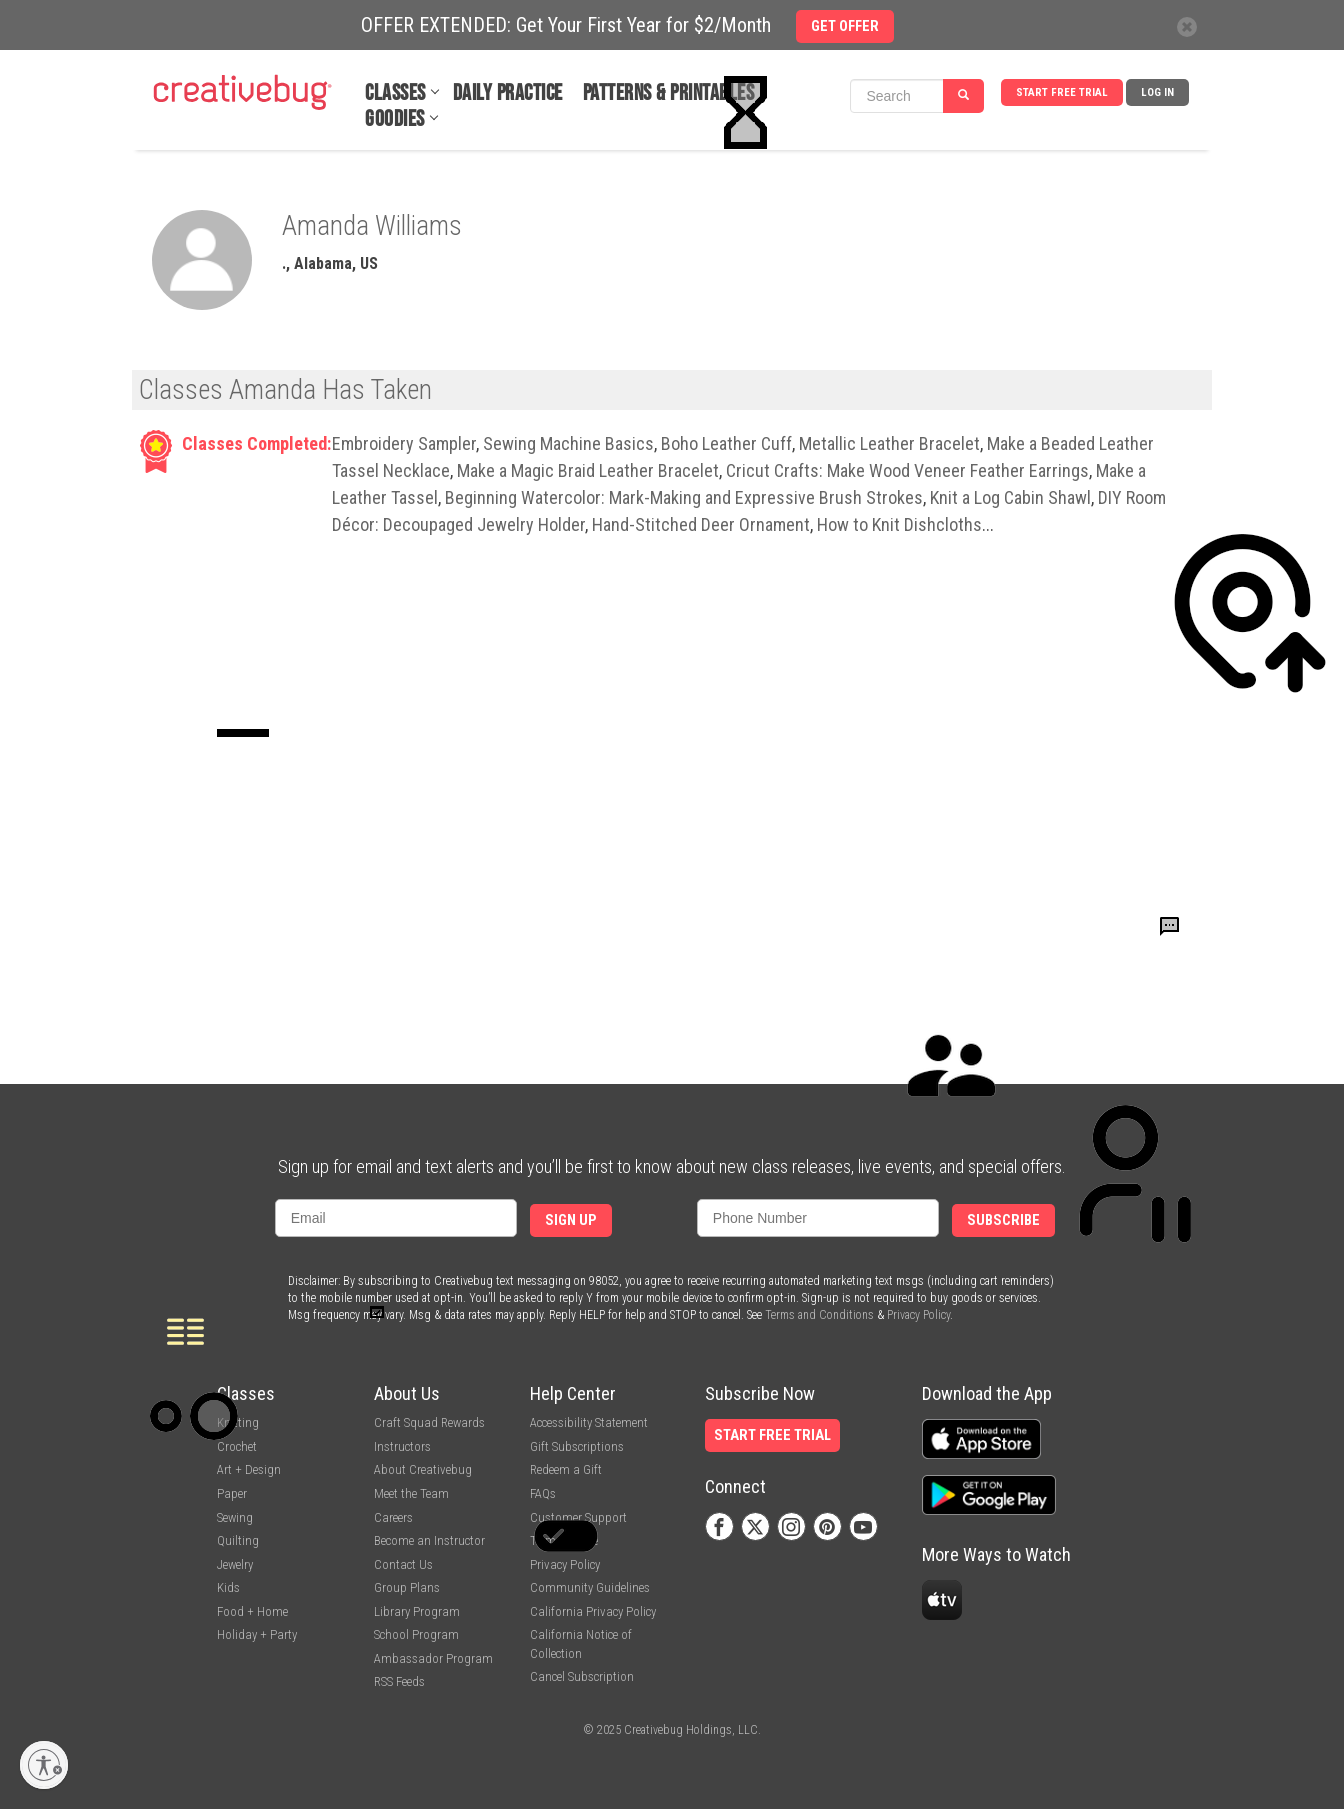 The image size is (1344, 1809). I want to click on pause or temporarily suspend a user account, so click(1125, 1170).